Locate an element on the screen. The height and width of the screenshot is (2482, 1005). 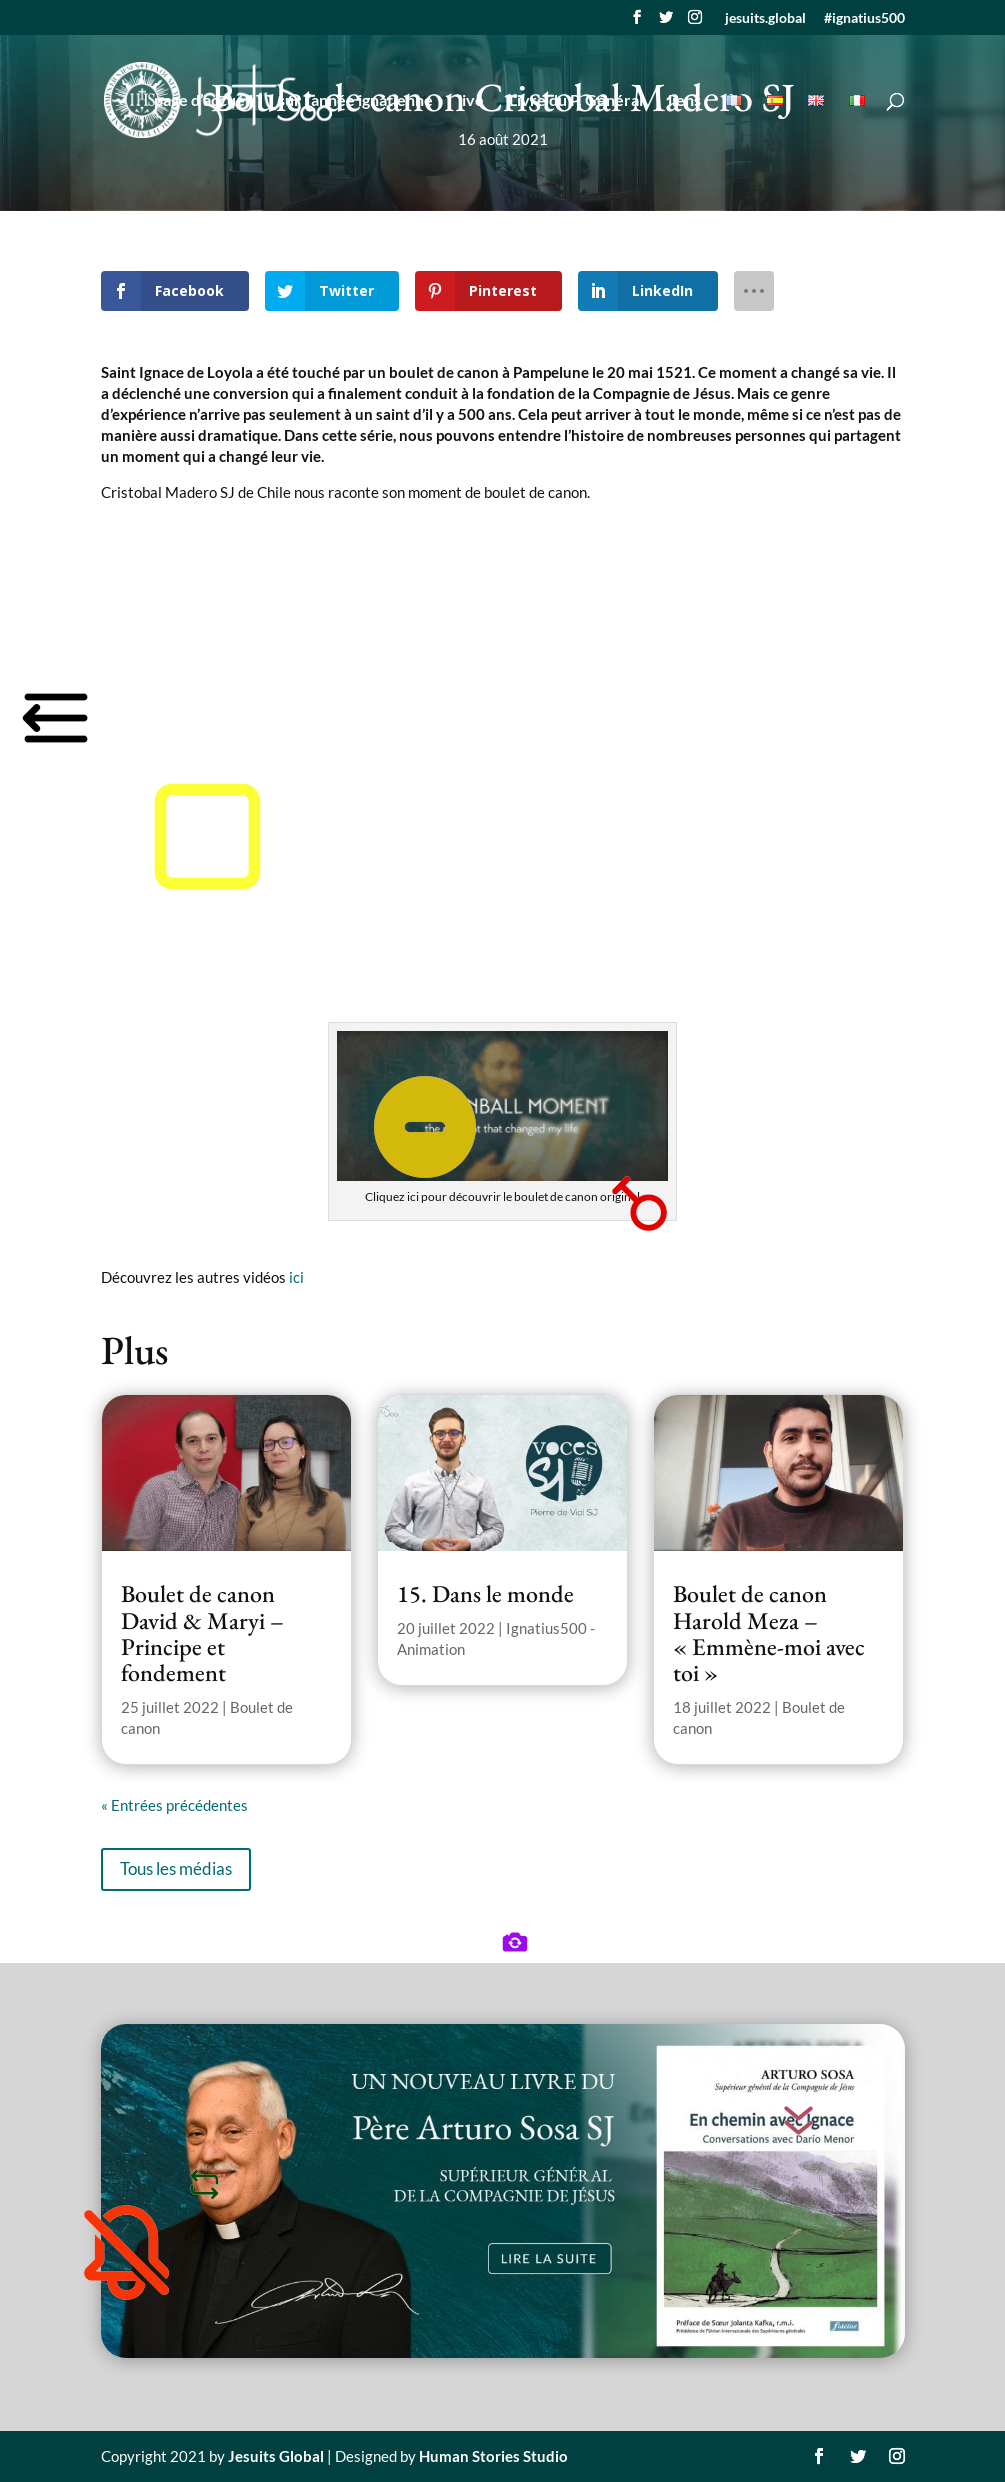
enable repeat mode for media playback is located at coordinates (204, 2184).